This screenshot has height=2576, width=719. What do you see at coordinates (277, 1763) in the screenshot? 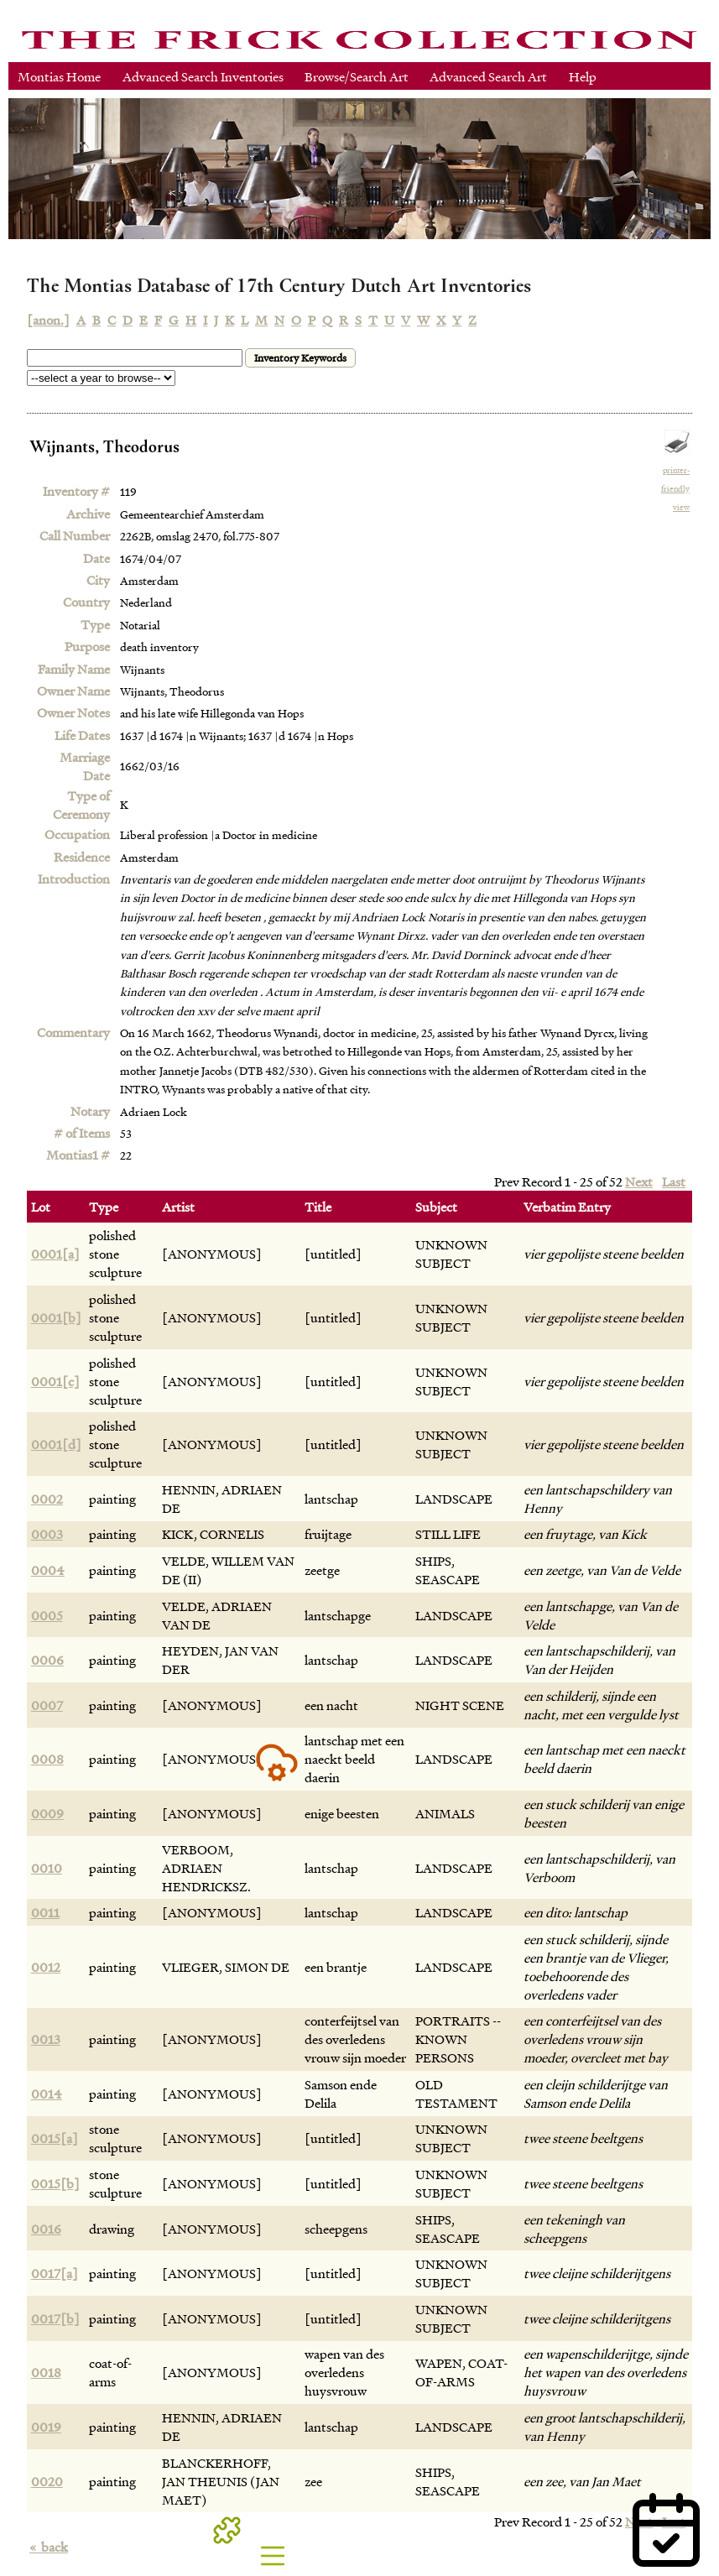
I see `access cloud service settings` at bounding box center [277, 1763].